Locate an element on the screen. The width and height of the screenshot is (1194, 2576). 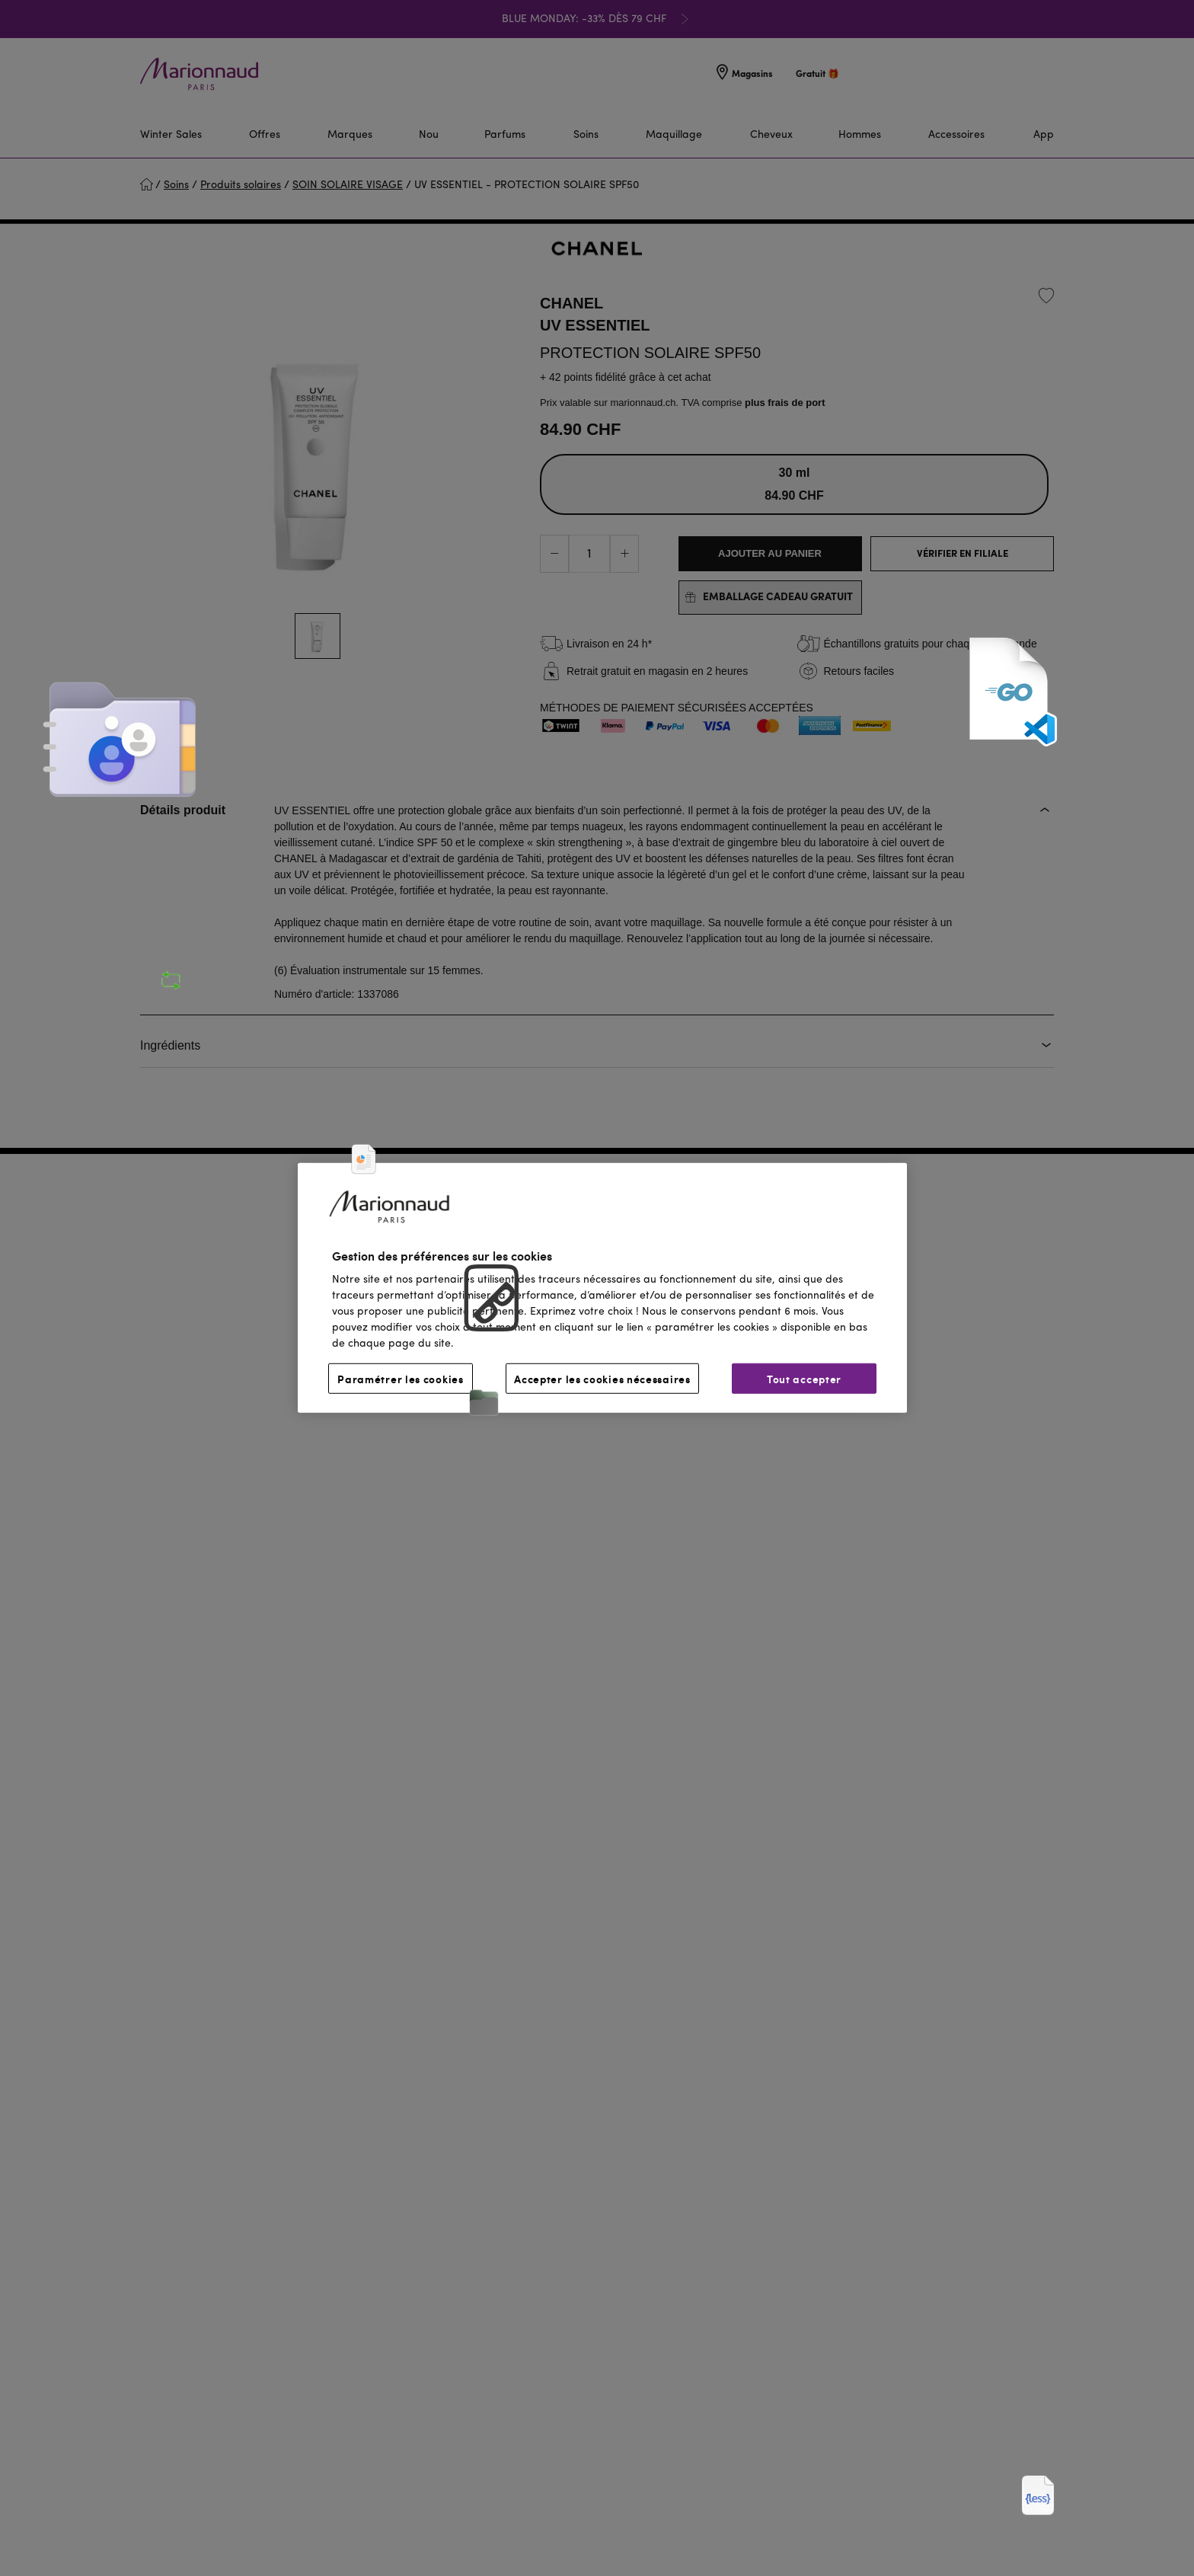
a LESS stylesheet file is located at coordinates (1038, 2495).